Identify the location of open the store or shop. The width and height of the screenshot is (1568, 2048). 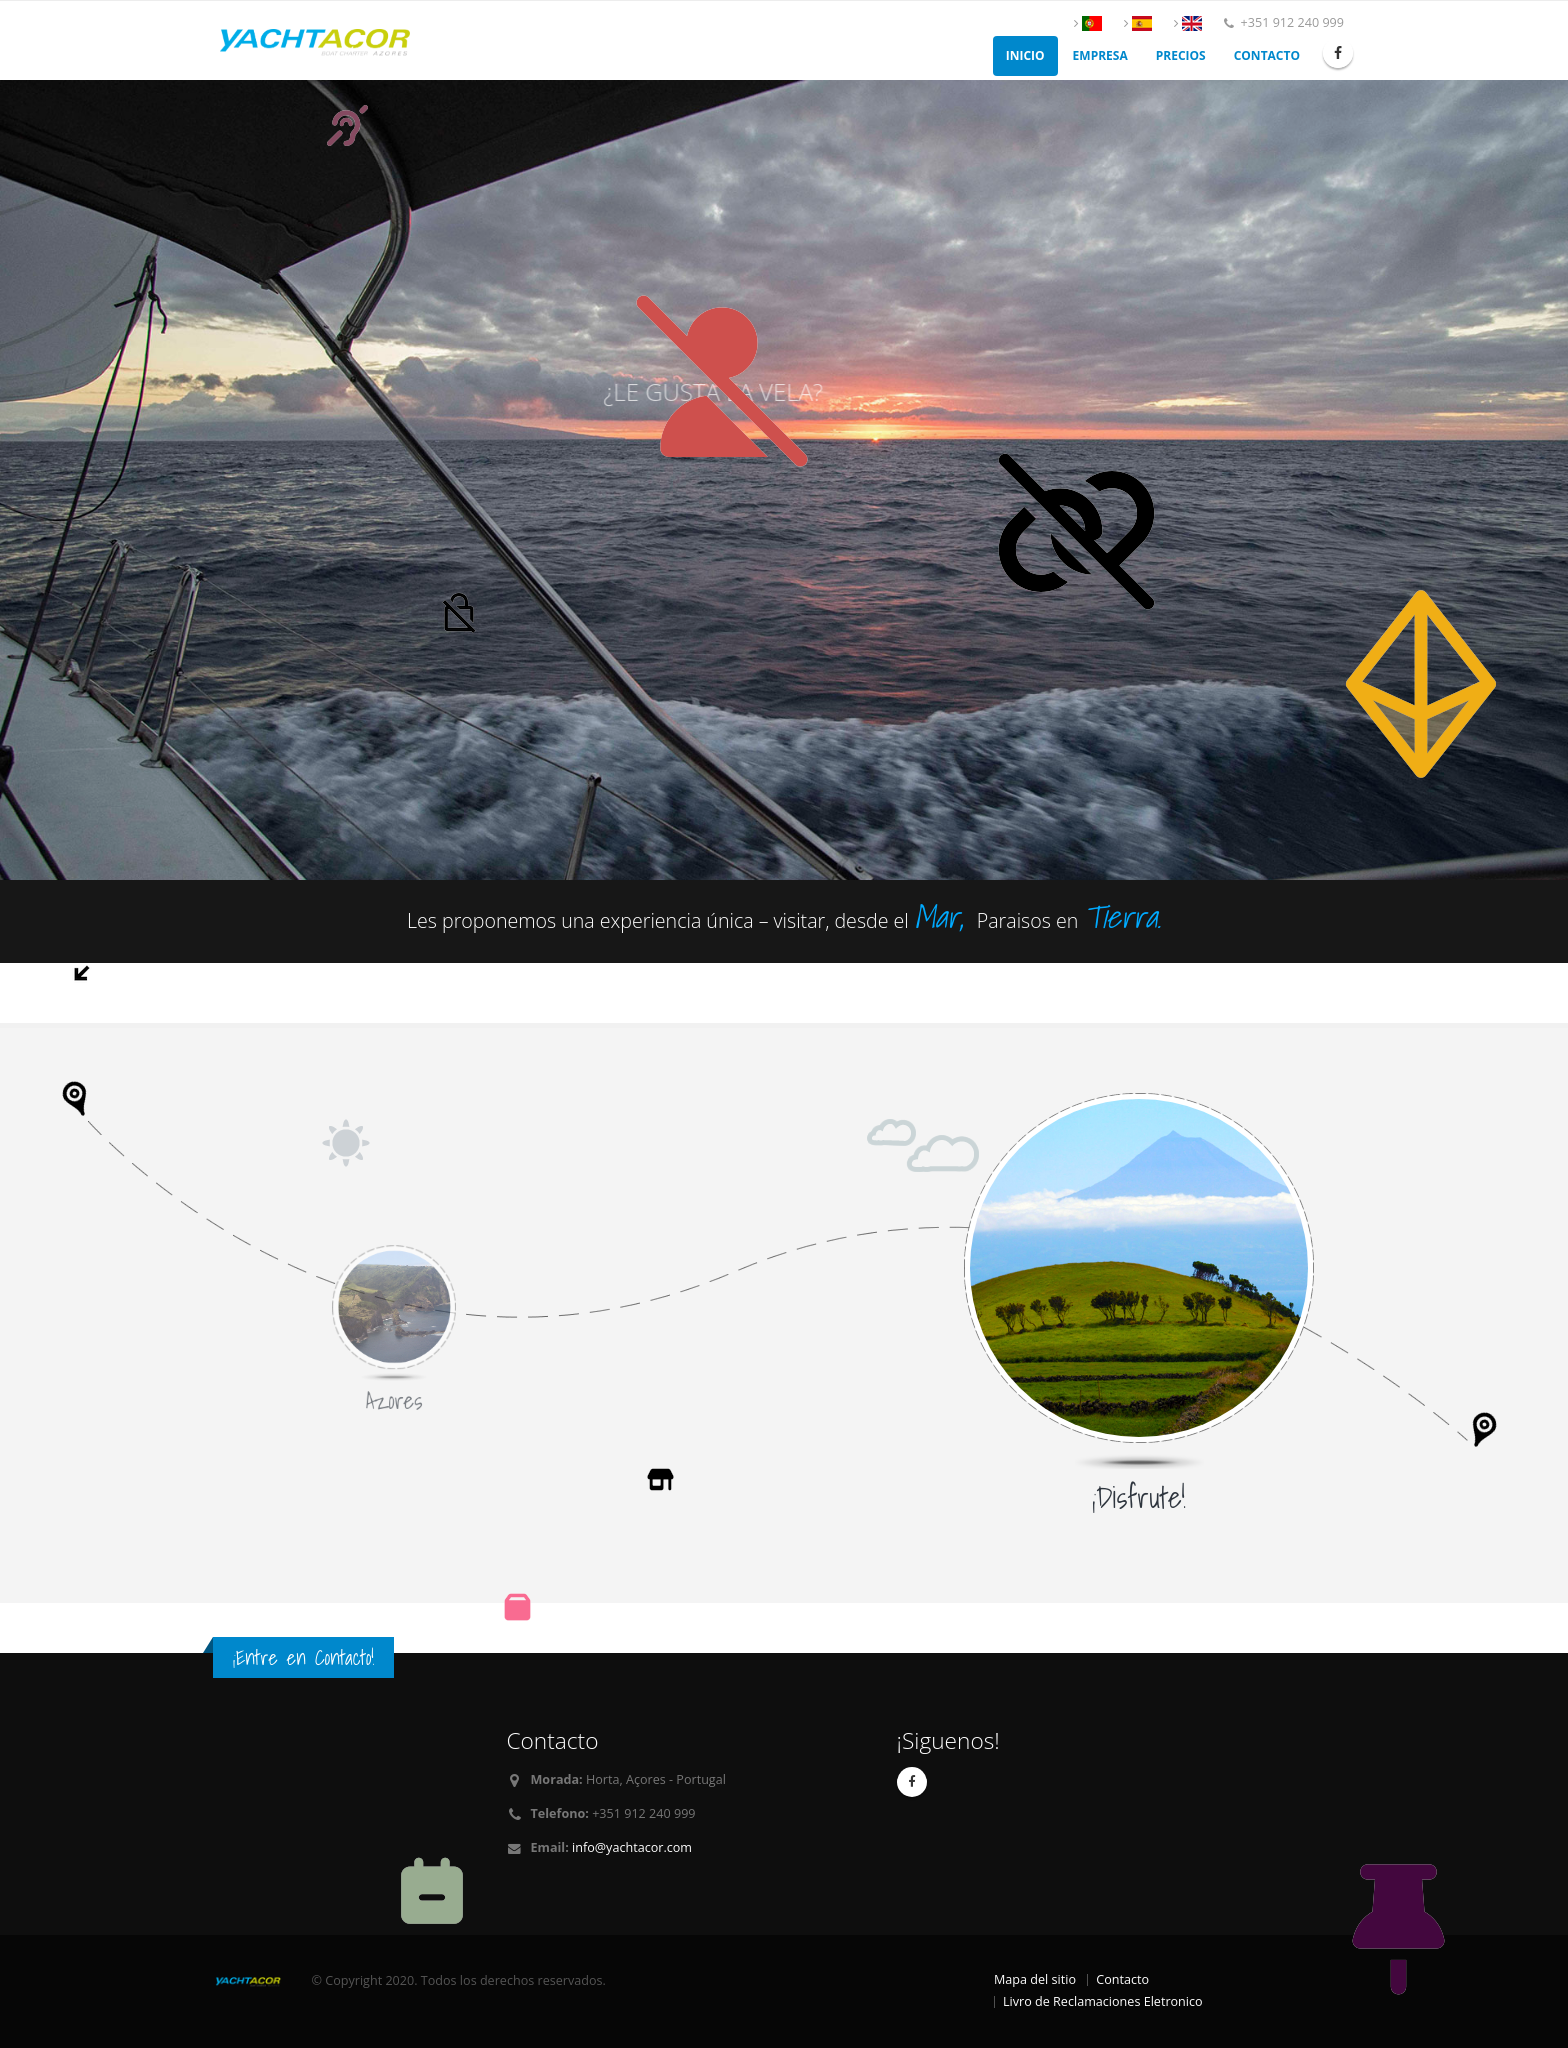
(660, 1479).